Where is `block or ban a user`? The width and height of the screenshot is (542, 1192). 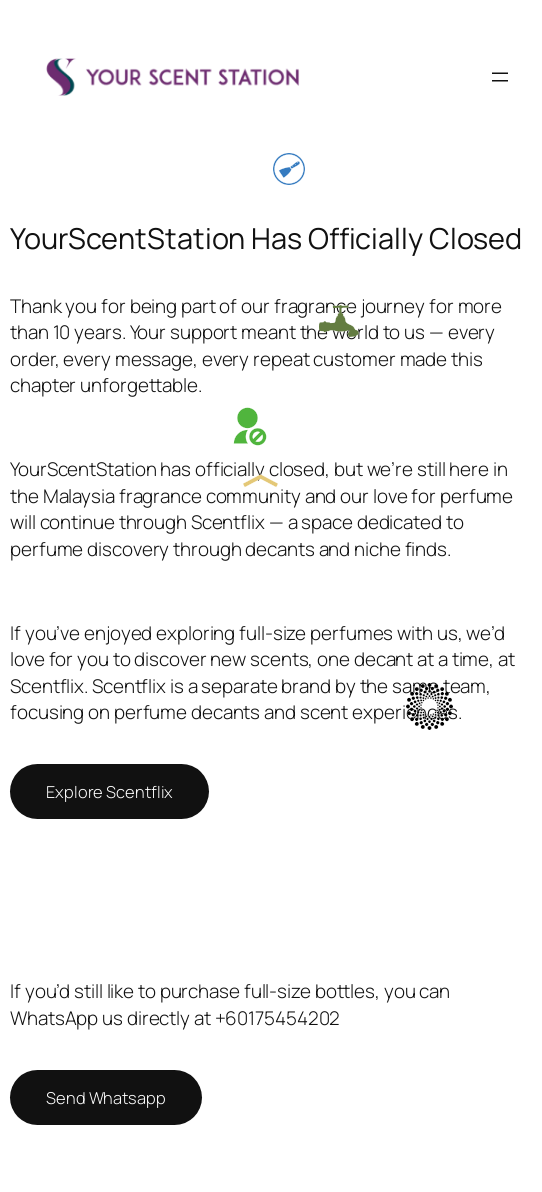
block or ban a user is located at coordinates (247, 426).